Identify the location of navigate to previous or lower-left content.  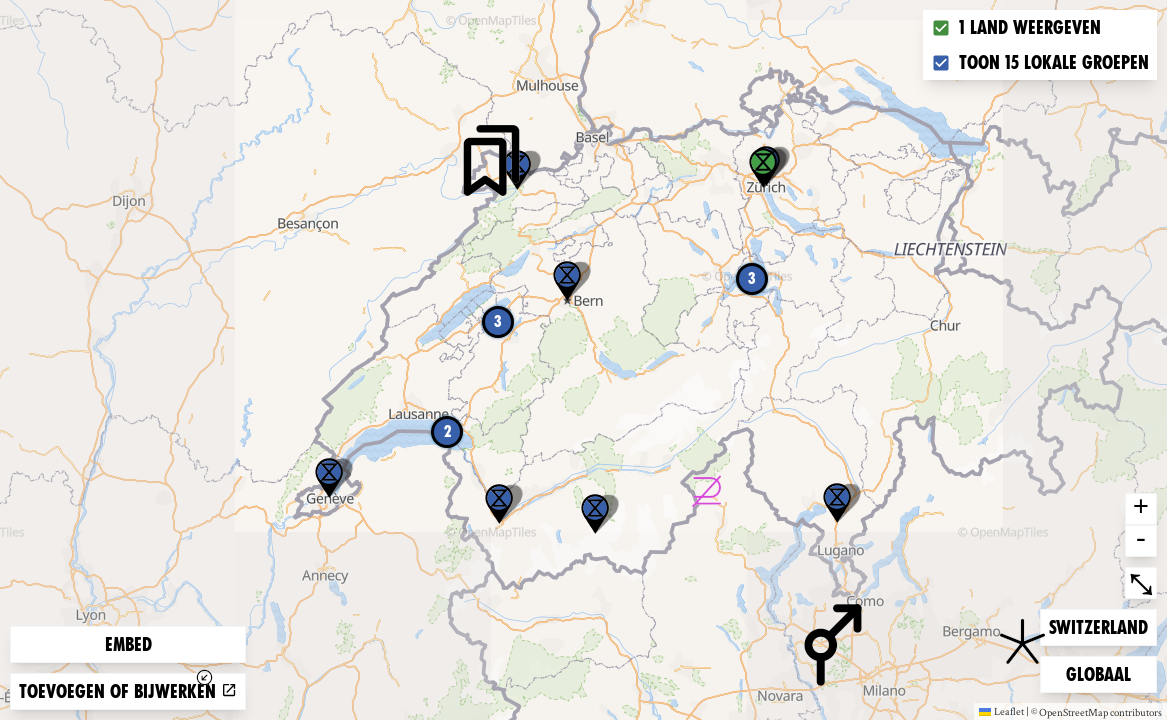
(204, 677).